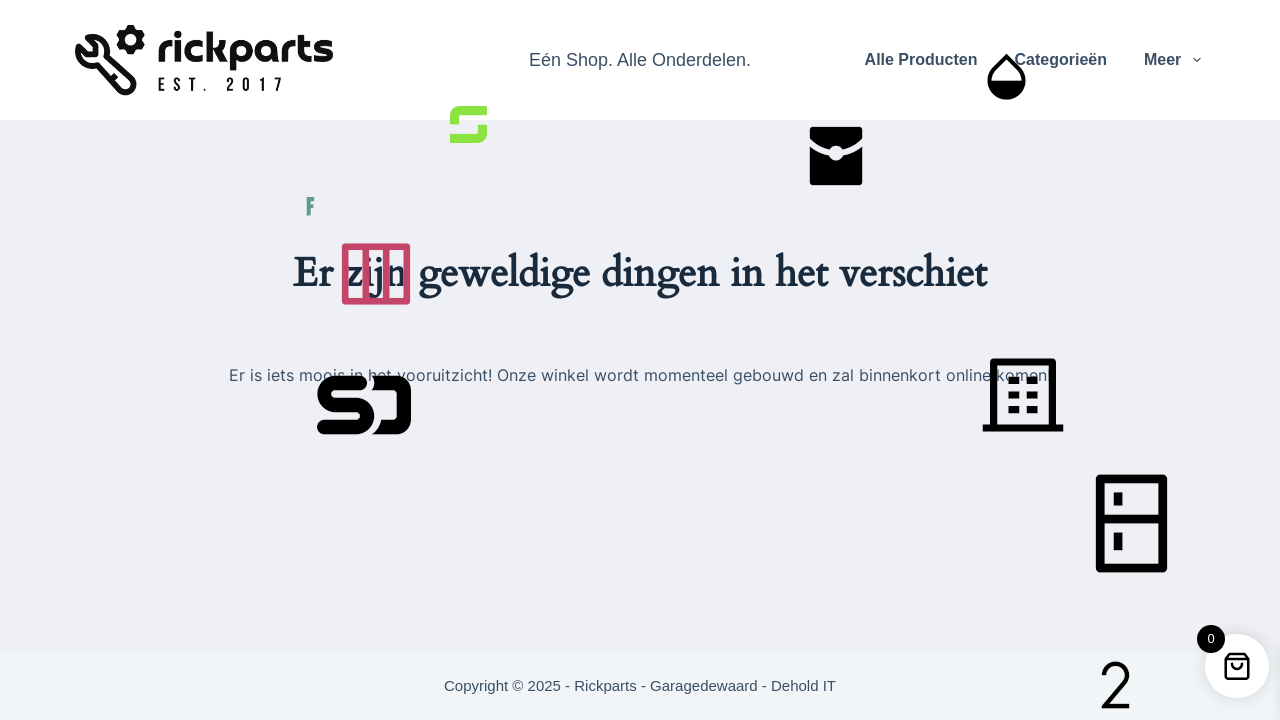  Describe the element at coordinates (364, 405) in the screenshot. I see `open speakerdeck profile or presentations` at that location.